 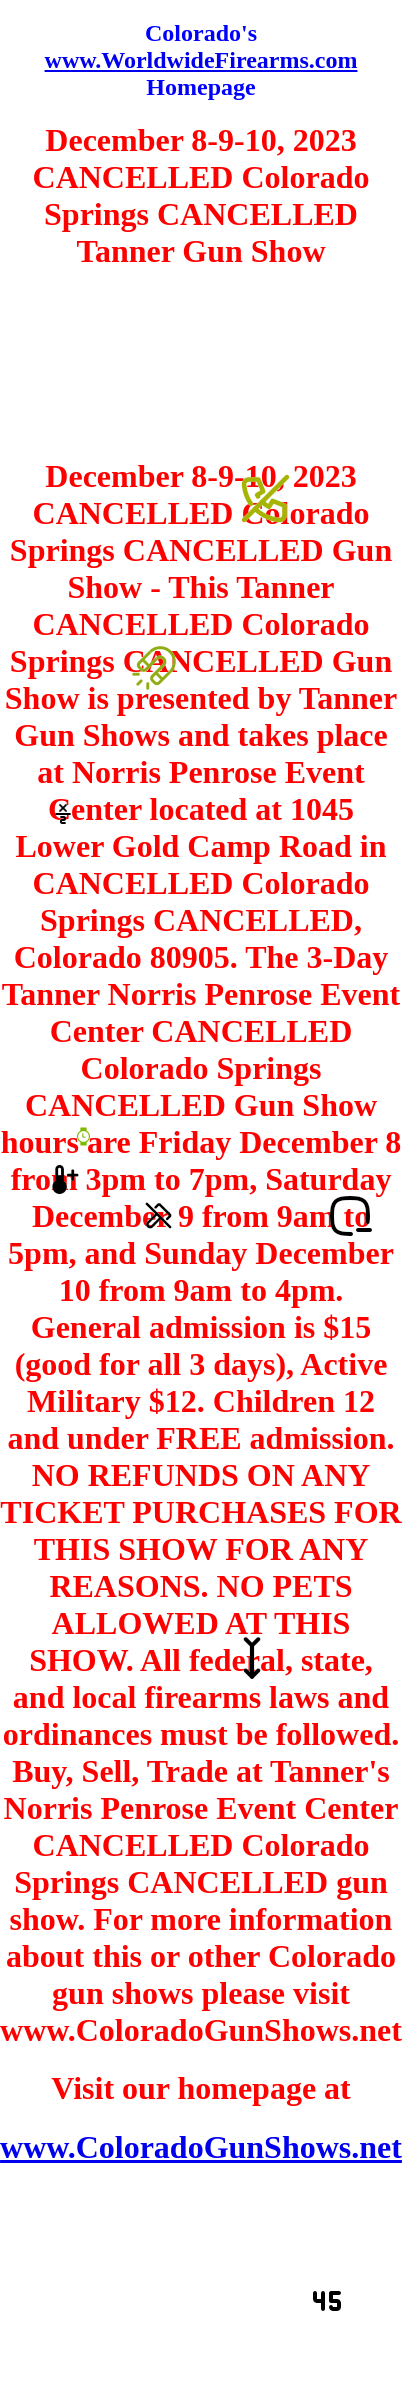 I want to click on indicates item number 45 in a list or sequence, so click(x=327, y=2301).